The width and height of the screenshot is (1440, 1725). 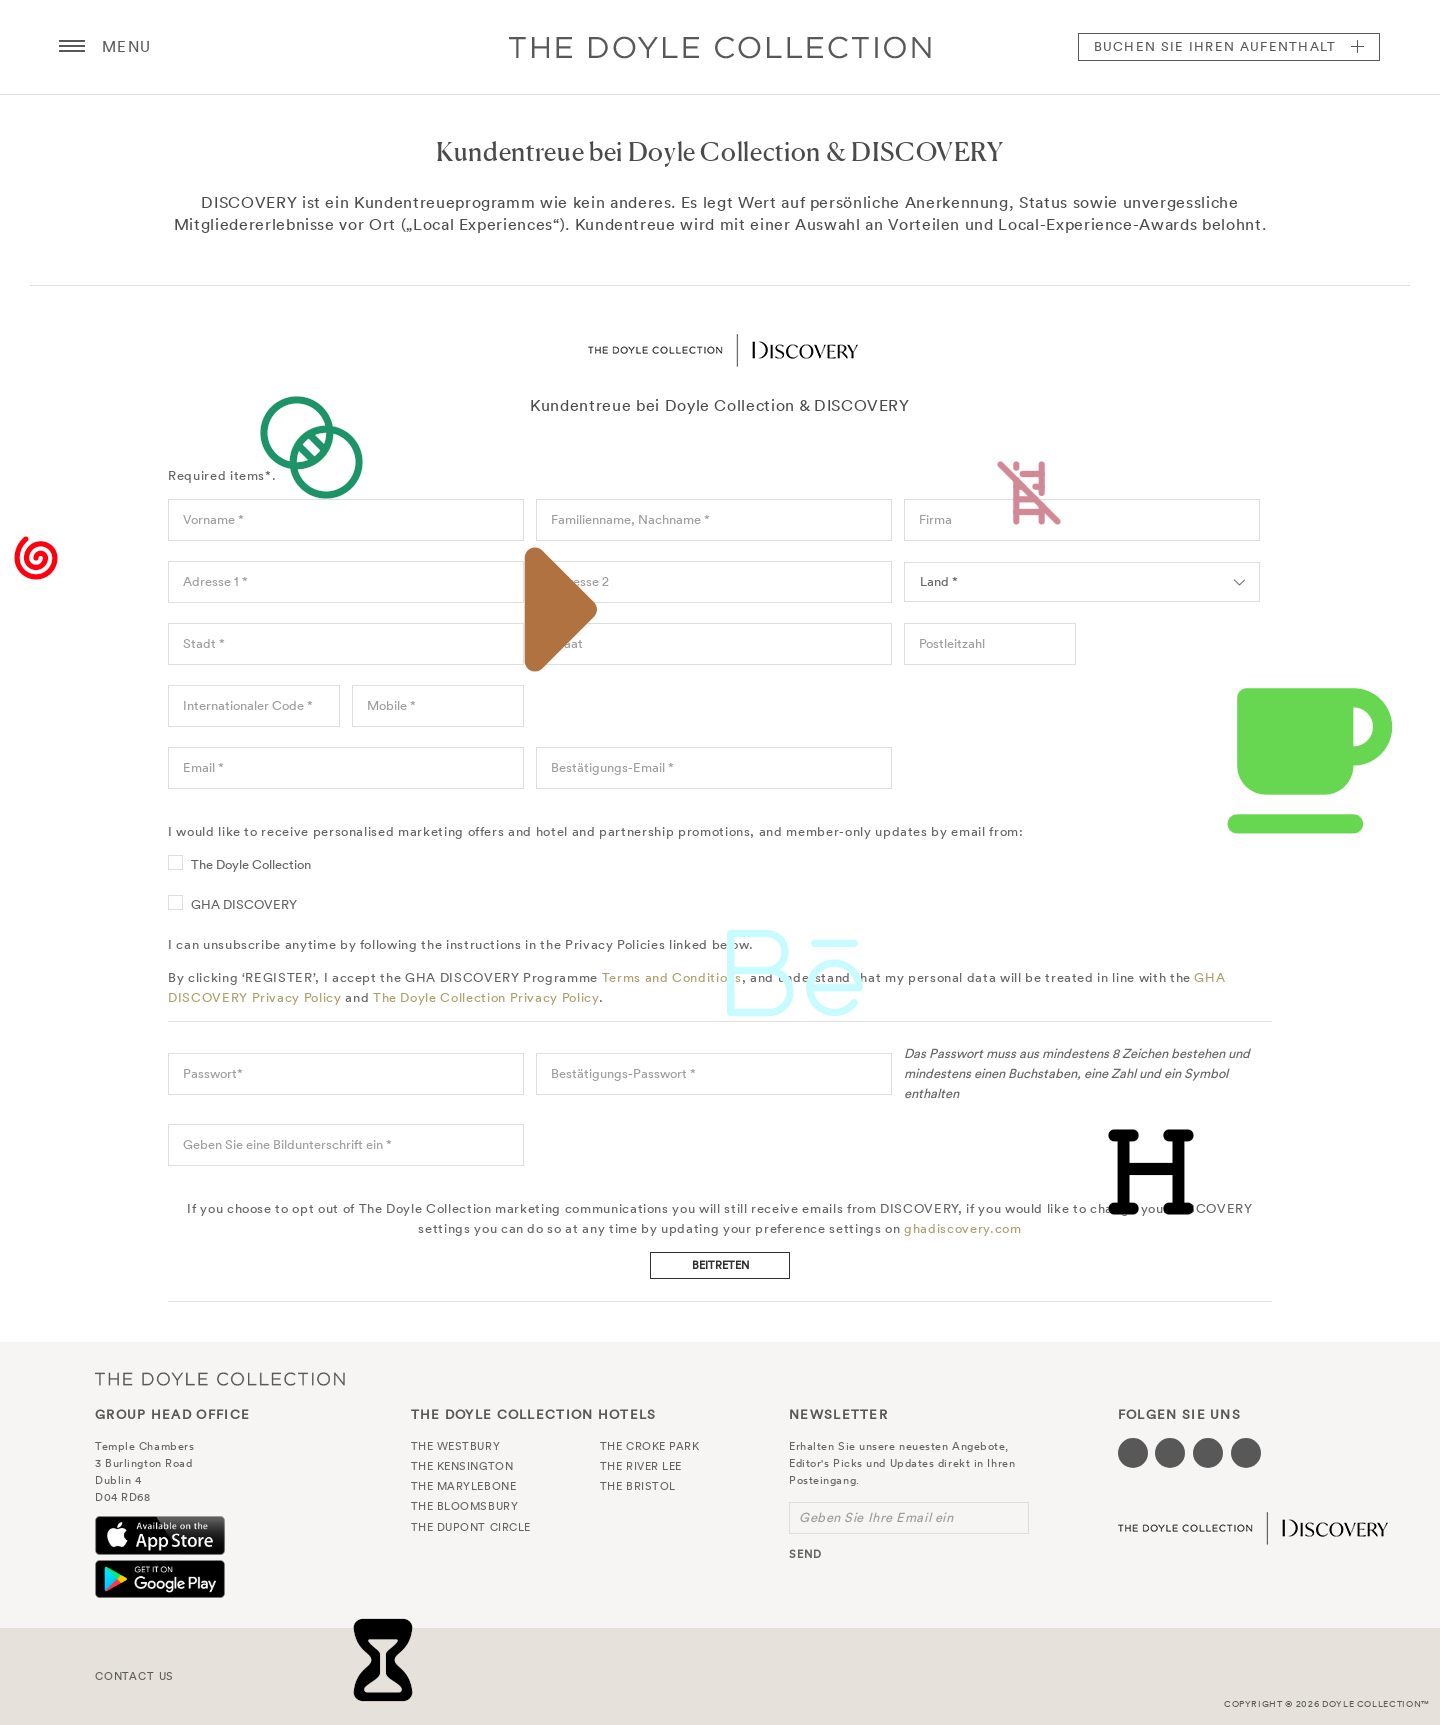 I want to click on indicates loading or processing in progress, so click(x=36, y=558).